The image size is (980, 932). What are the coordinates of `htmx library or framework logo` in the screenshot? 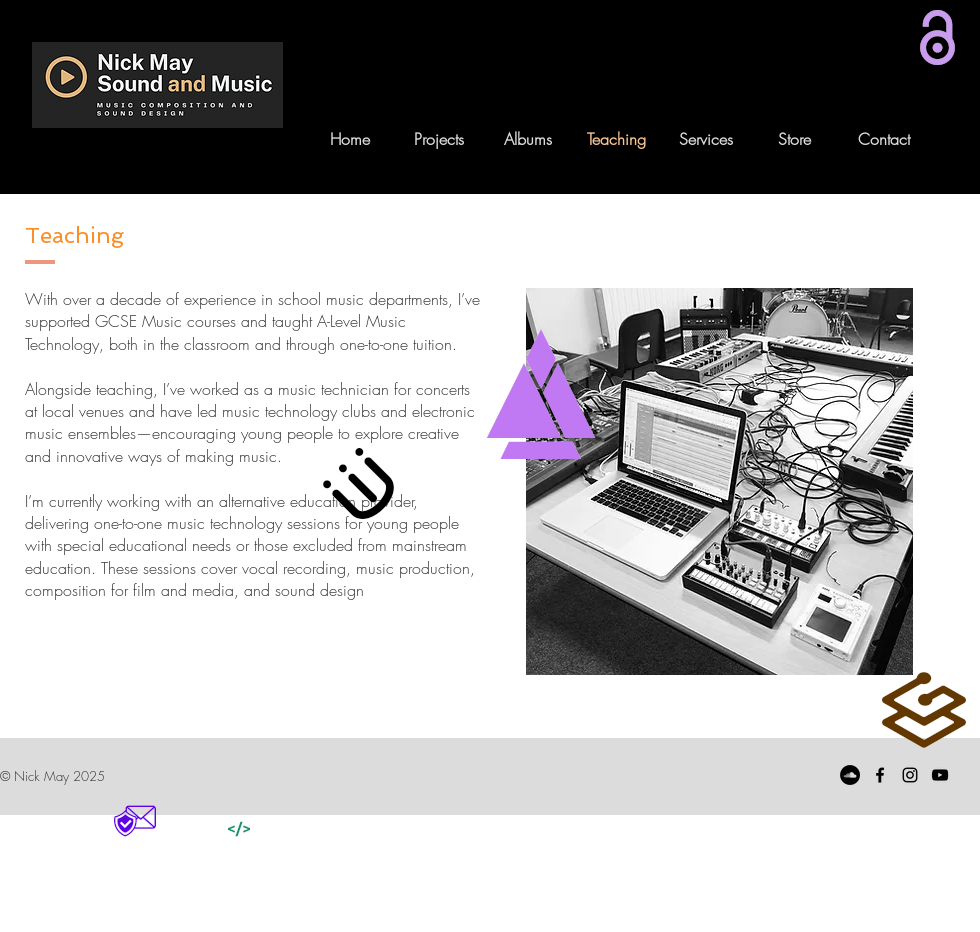 It's located at (239, 829).